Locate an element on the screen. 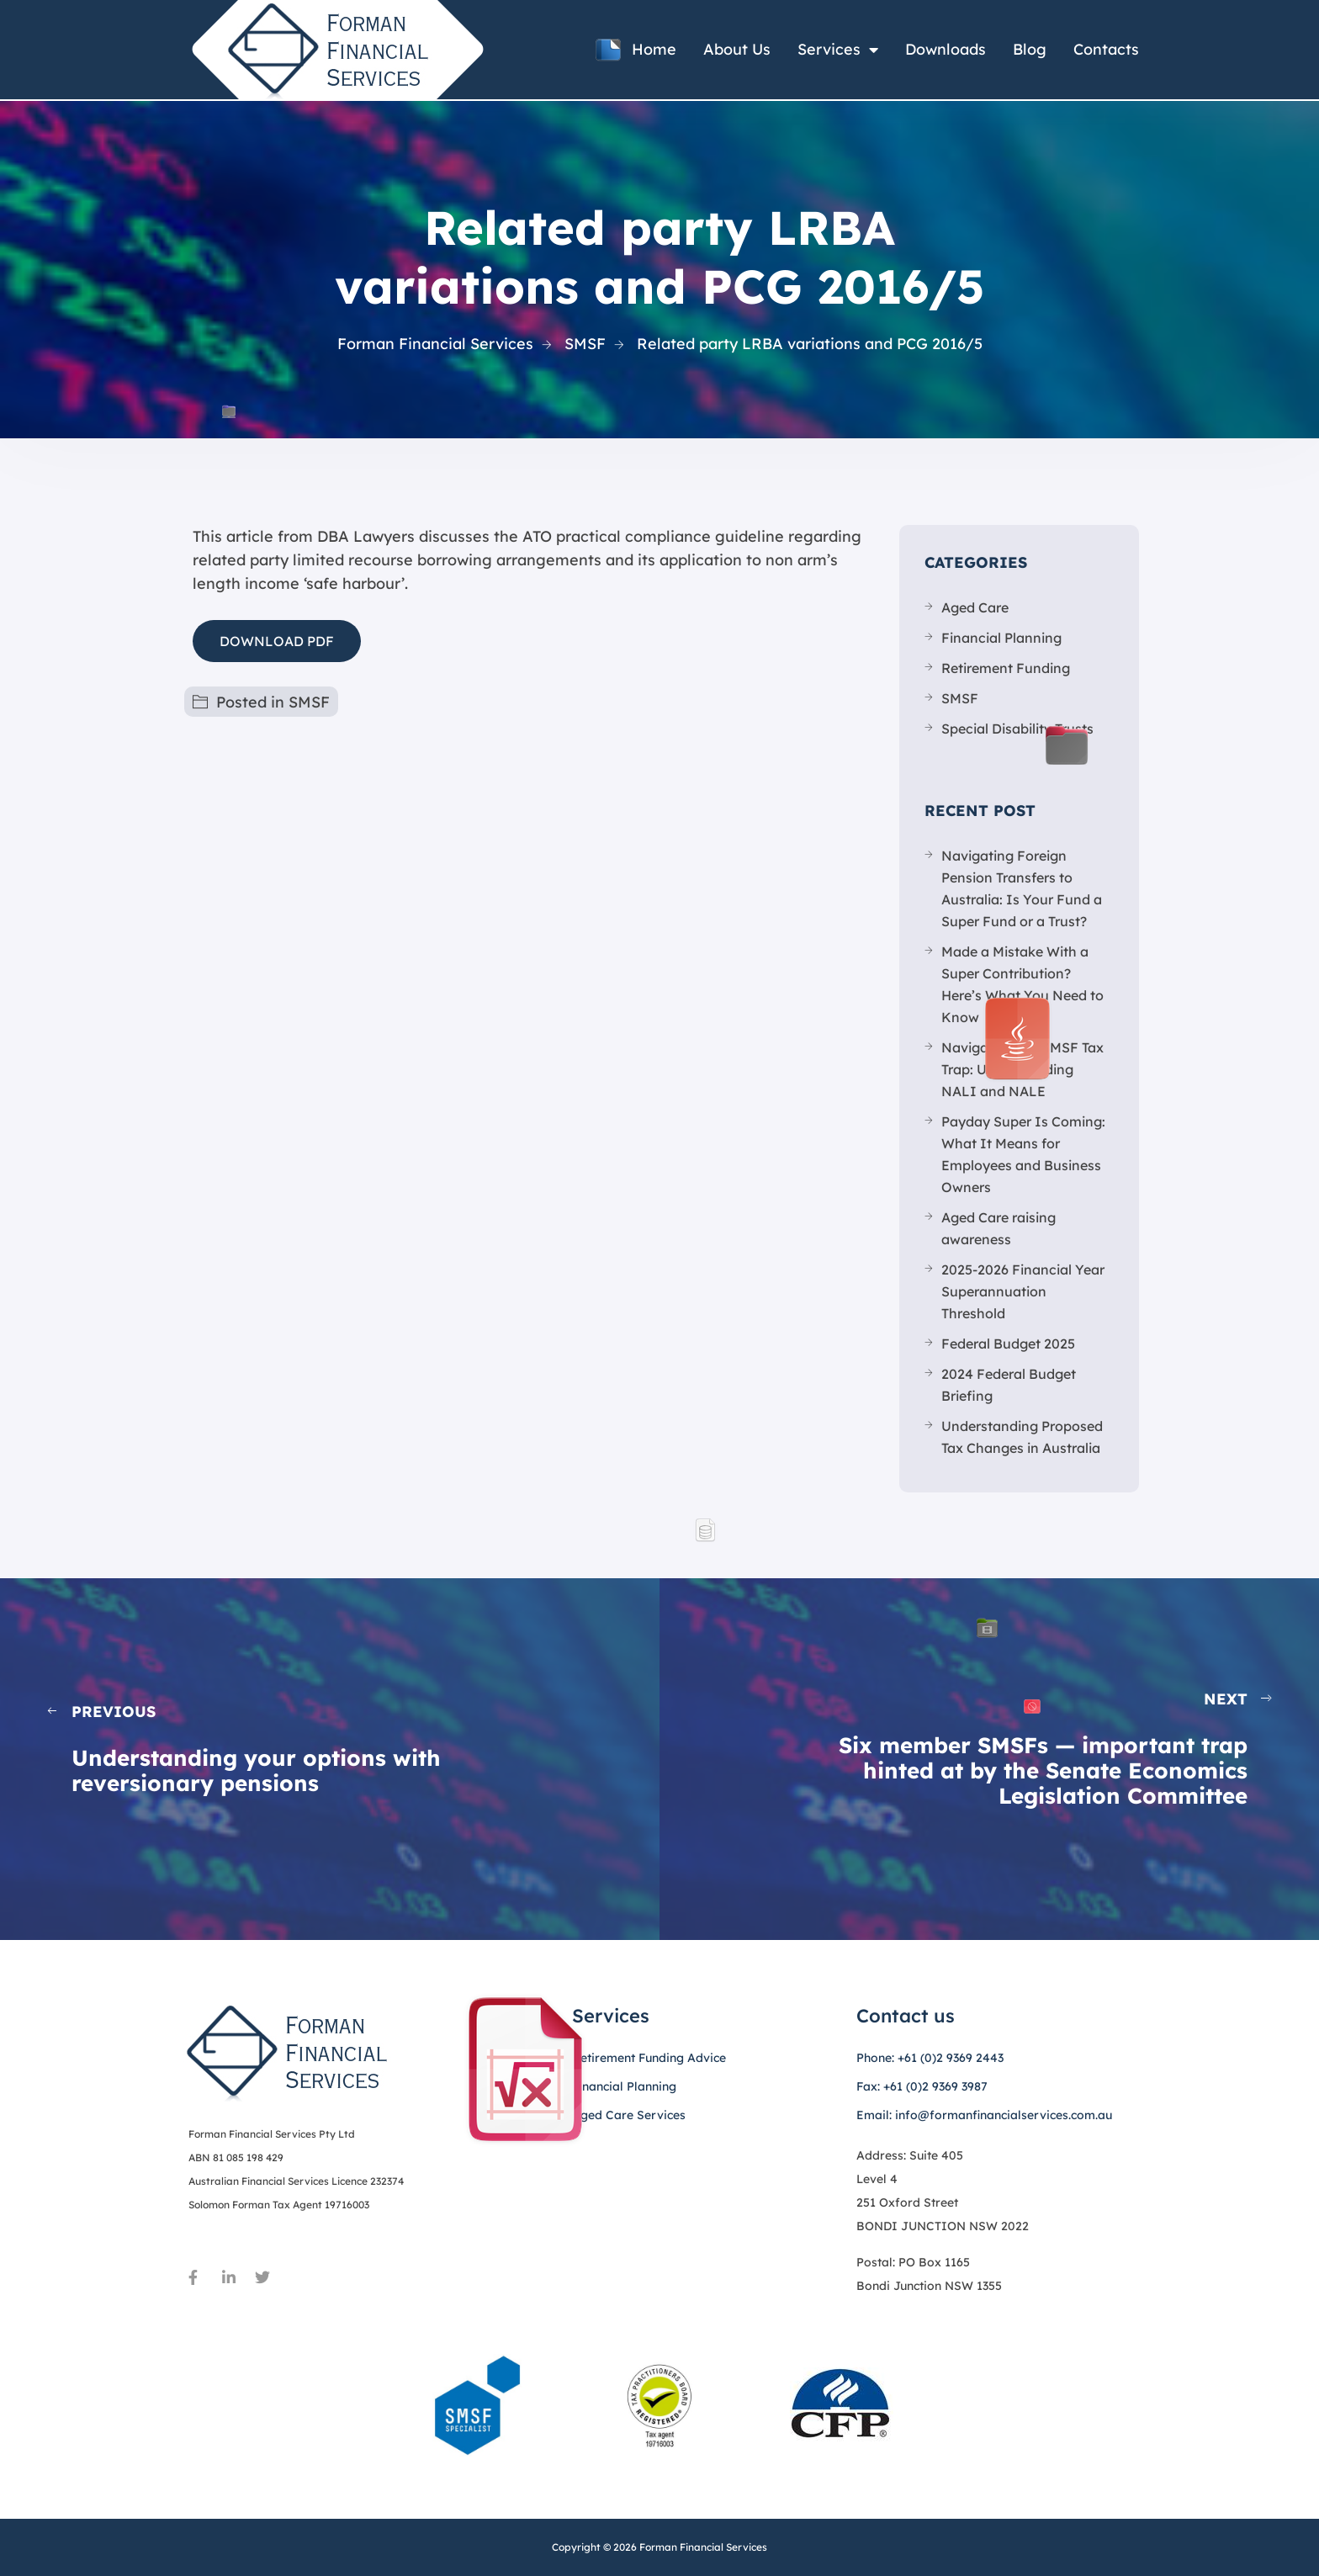 The width and height of the screenshot is (1319, 2576). access files stored on a remote server or network location is located at coordinates (229, 411).